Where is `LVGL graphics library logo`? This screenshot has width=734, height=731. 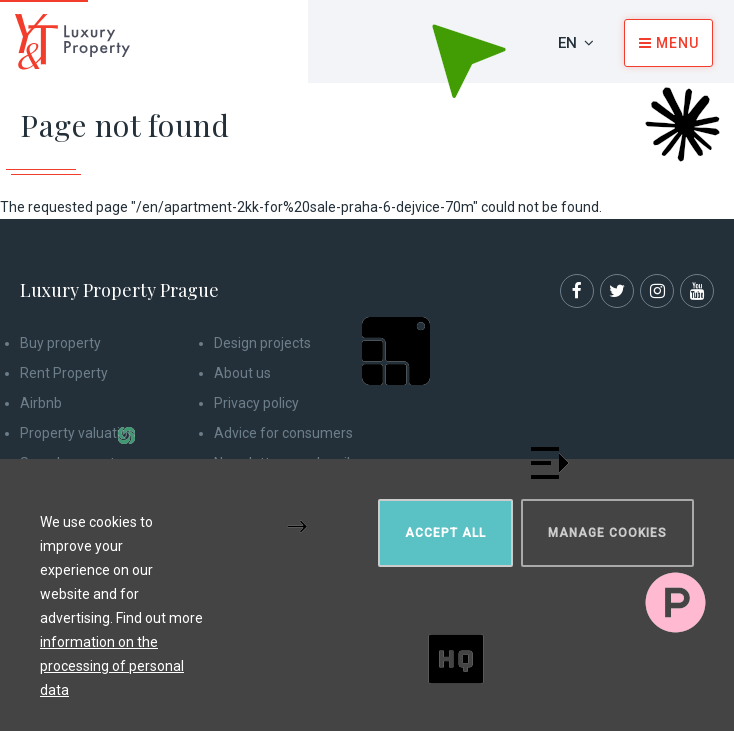 LVGL graphics library logo is located at coordinates (396, 351).